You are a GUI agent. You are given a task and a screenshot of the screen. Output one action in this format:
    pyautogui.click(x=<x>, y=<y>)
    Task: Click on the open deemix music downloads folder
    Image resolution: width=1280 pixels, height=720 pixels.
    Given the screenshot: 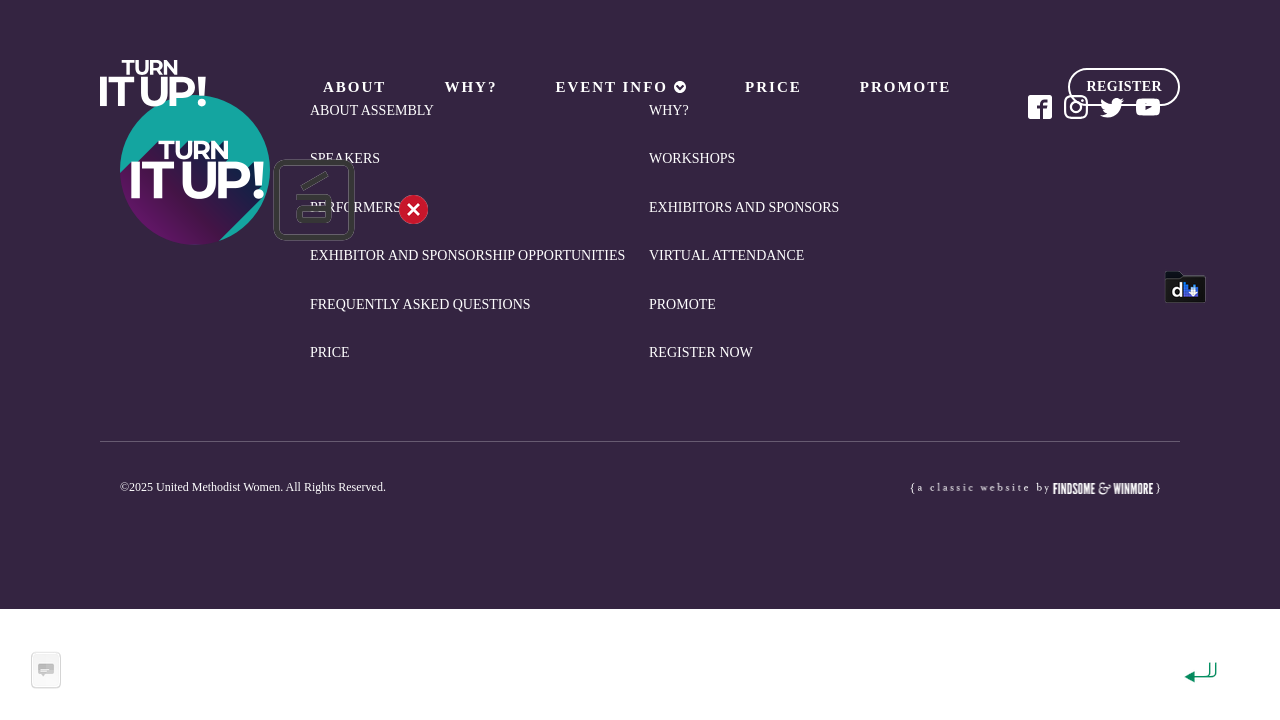 What is the action you would take?
    pyautogui.click(x=1185, y=288)
    